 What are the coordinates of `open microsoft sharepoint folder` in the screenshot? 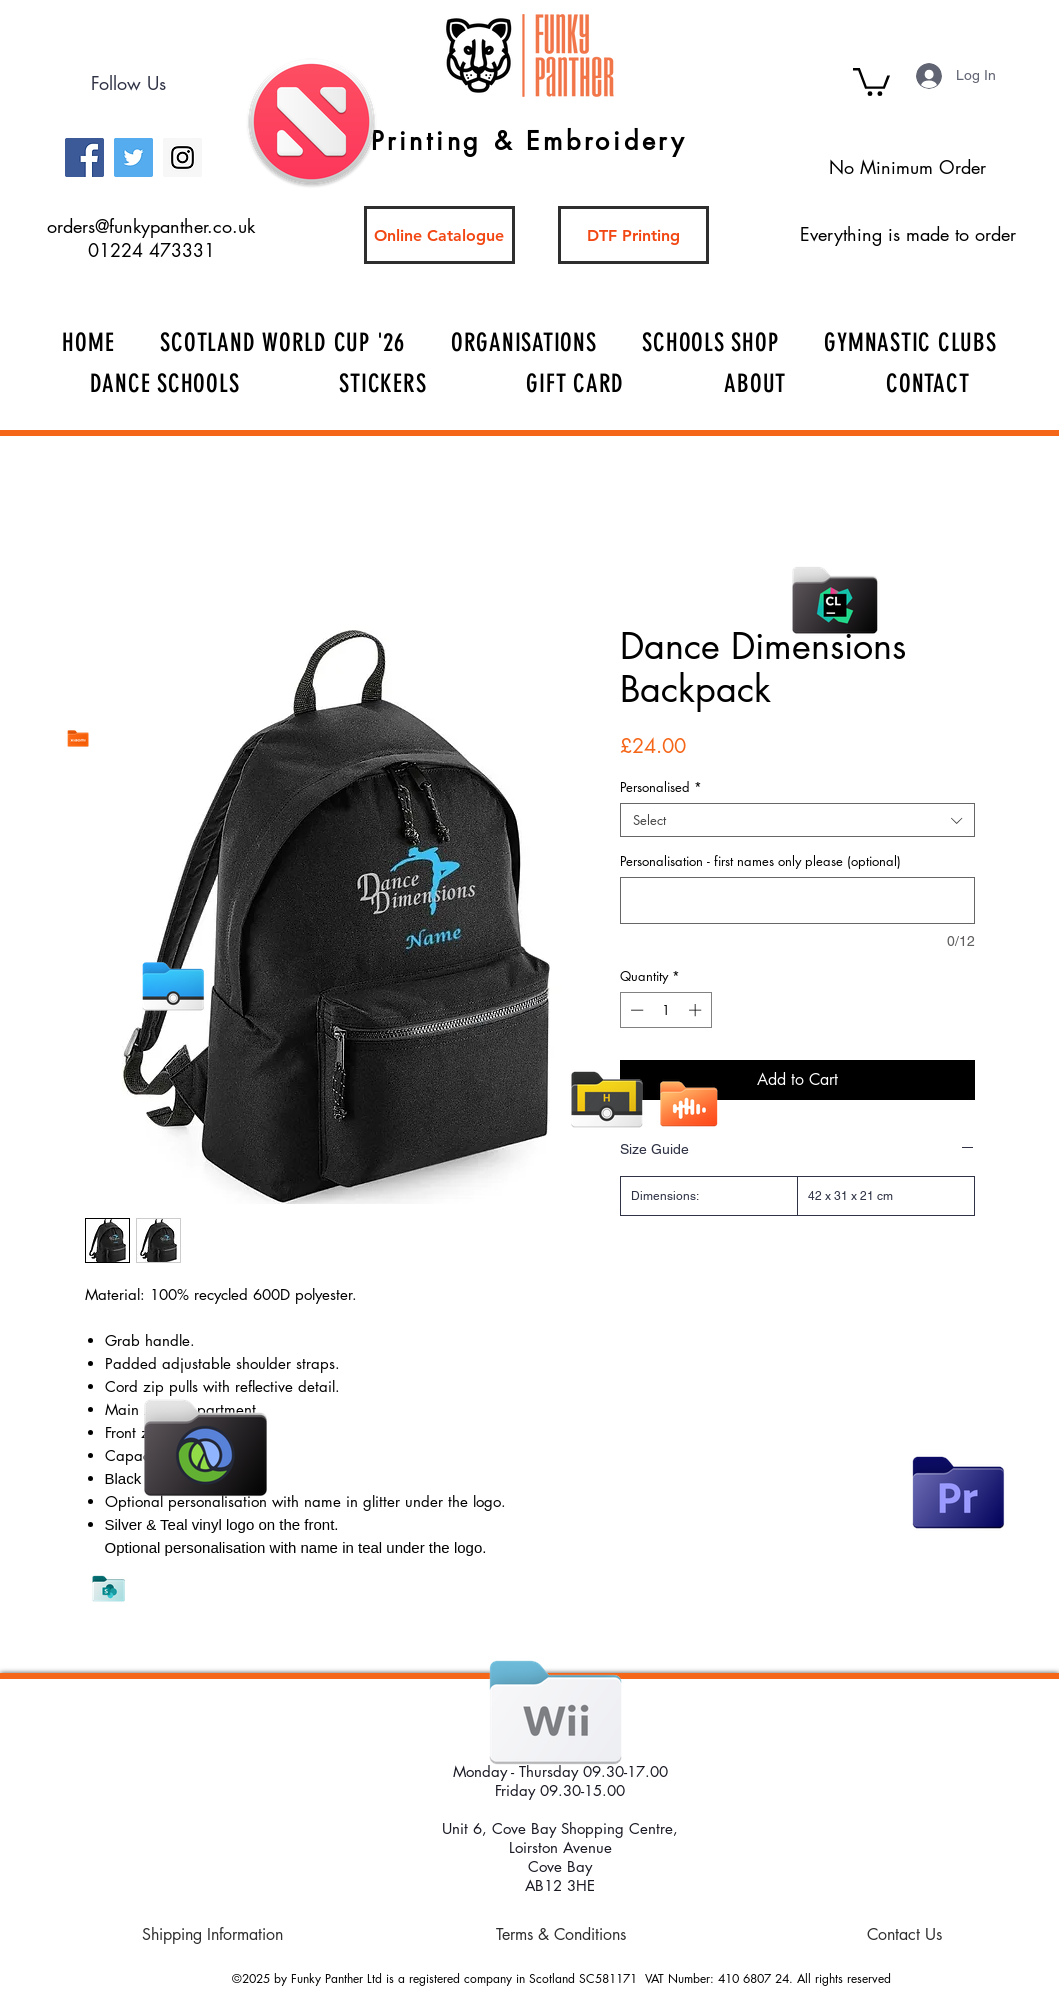 It's located at (108, 1589).